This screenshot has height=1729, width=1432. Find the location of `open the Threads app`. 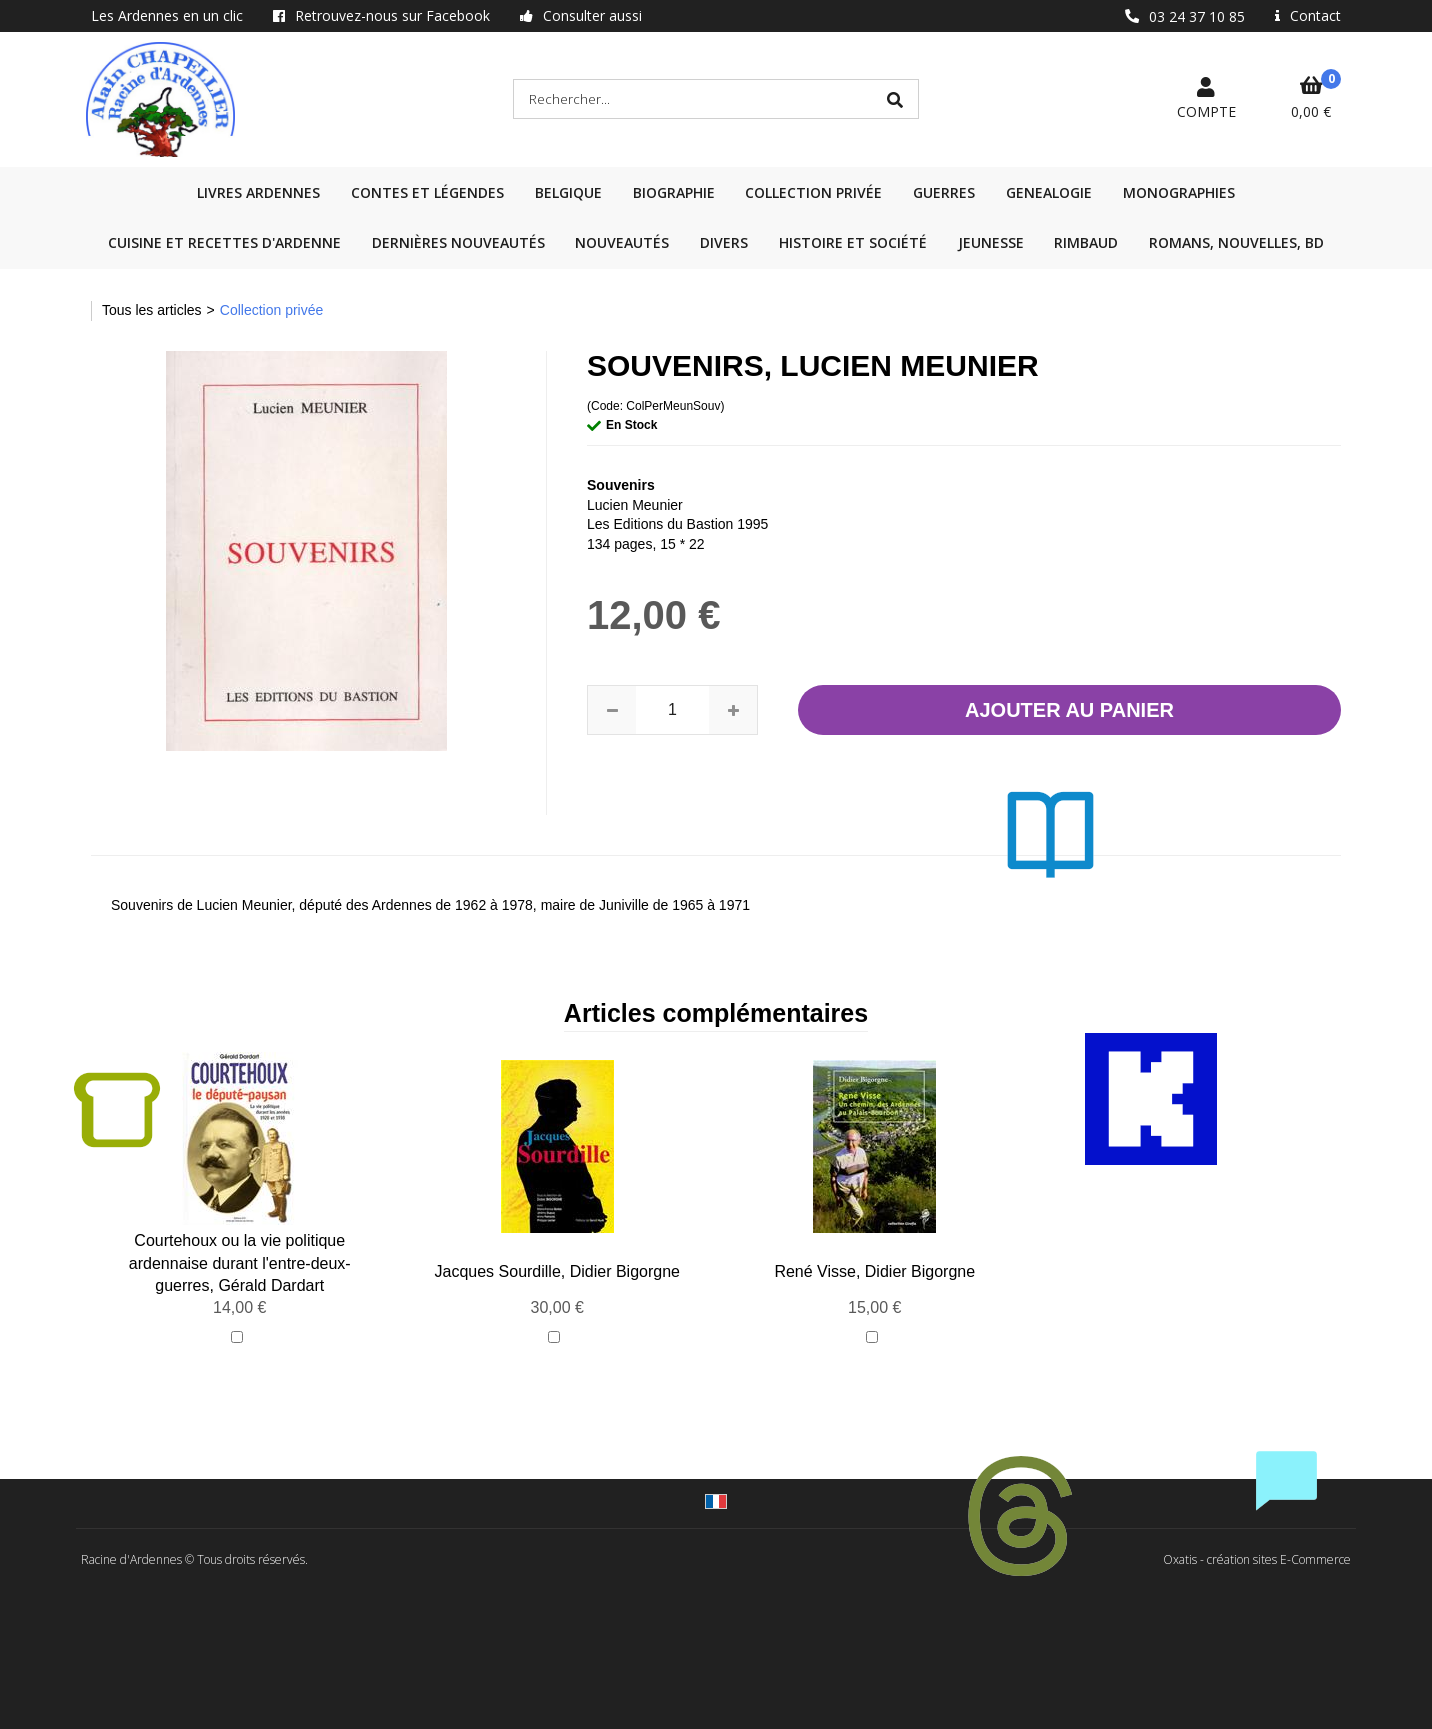

open the Threads app is located at coordinates (1020, 1516).